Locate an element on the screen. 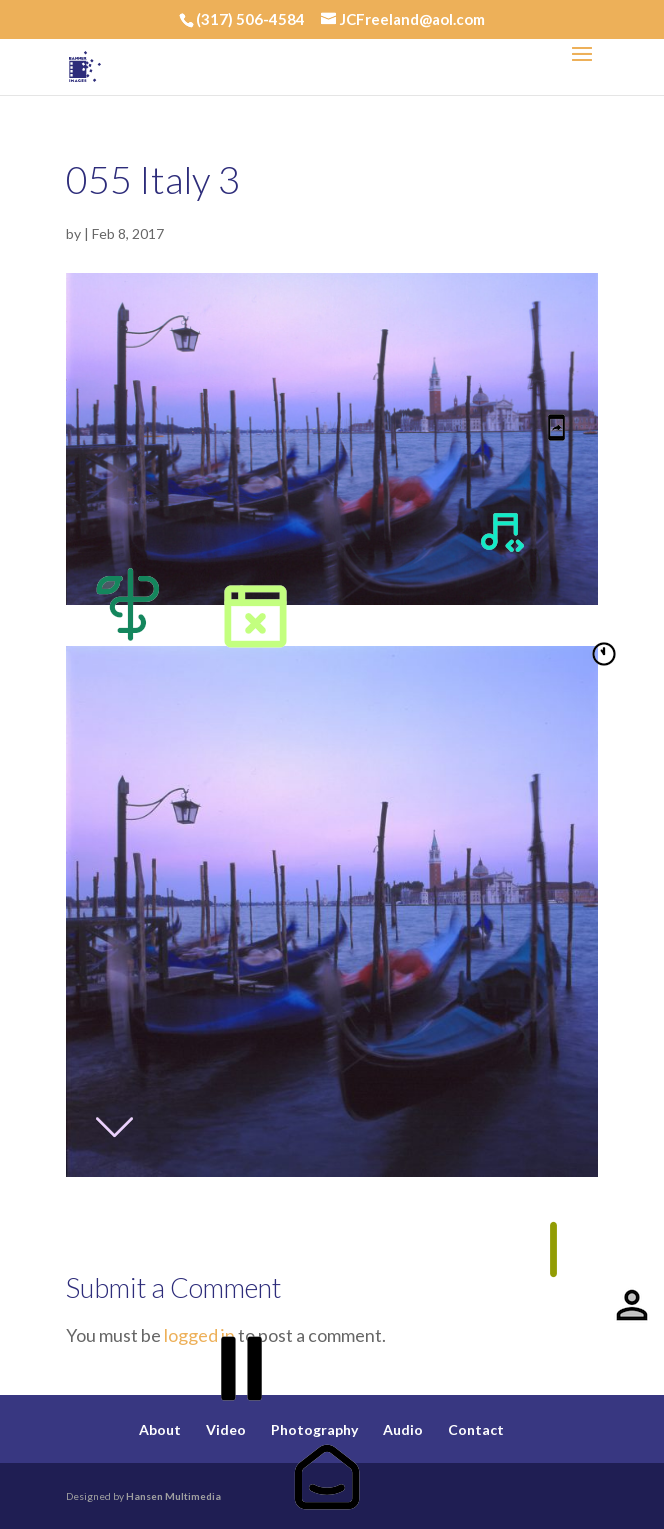  view your profile is located at coordinates (632, 1305).